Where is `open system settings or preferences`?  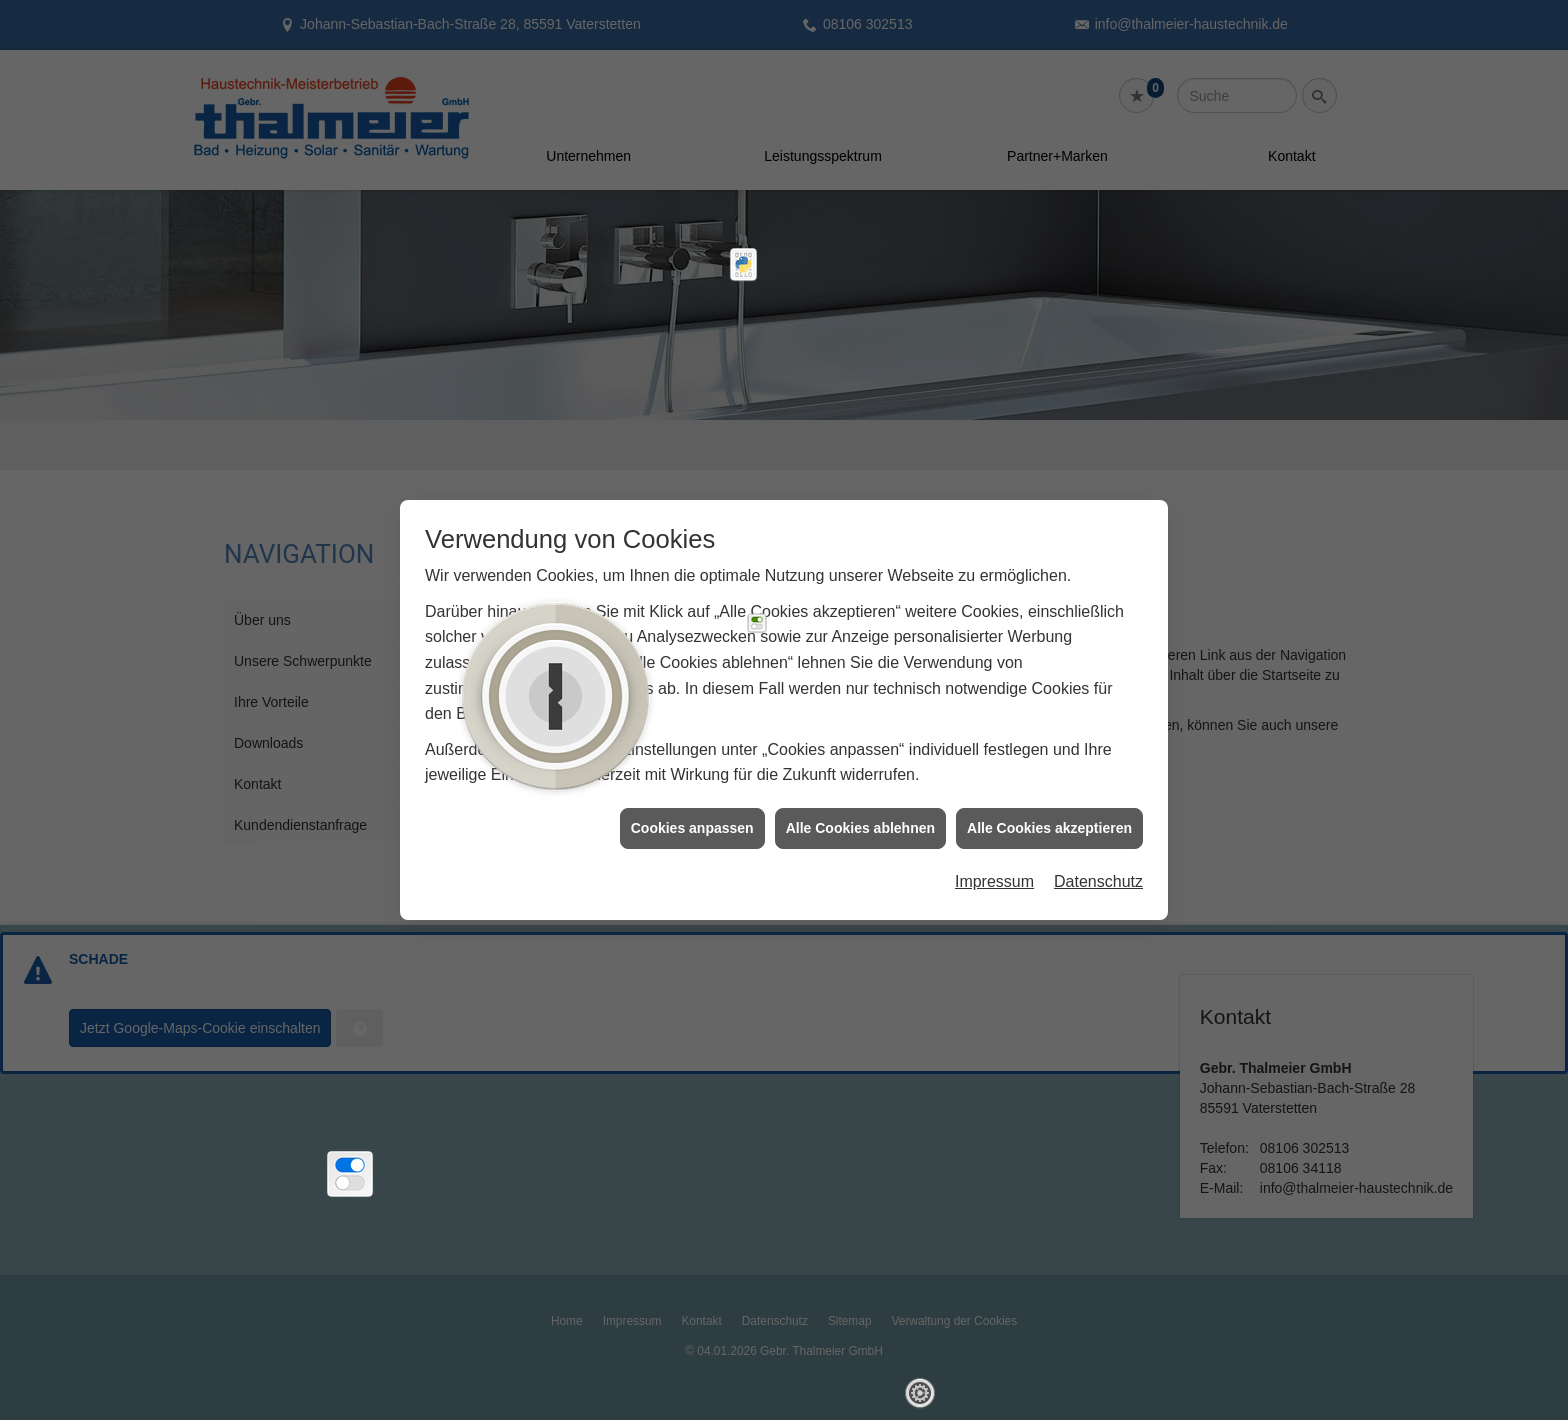 open system settings or preferences is located at coordinates (757, 623).